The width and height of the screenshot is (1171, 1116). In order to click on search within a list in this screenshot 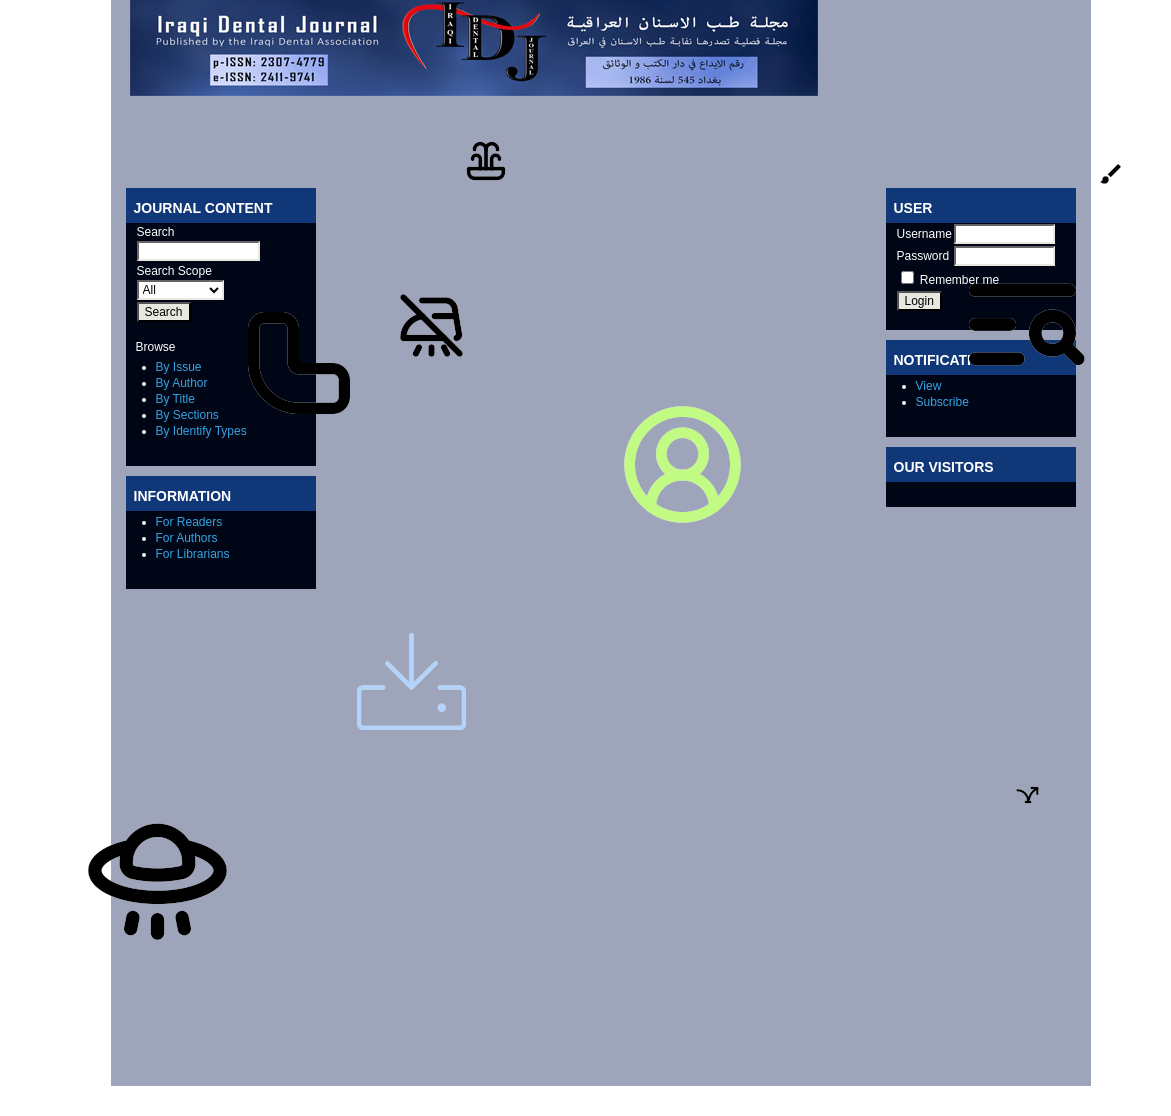, I will do `click(1022, 324)`.